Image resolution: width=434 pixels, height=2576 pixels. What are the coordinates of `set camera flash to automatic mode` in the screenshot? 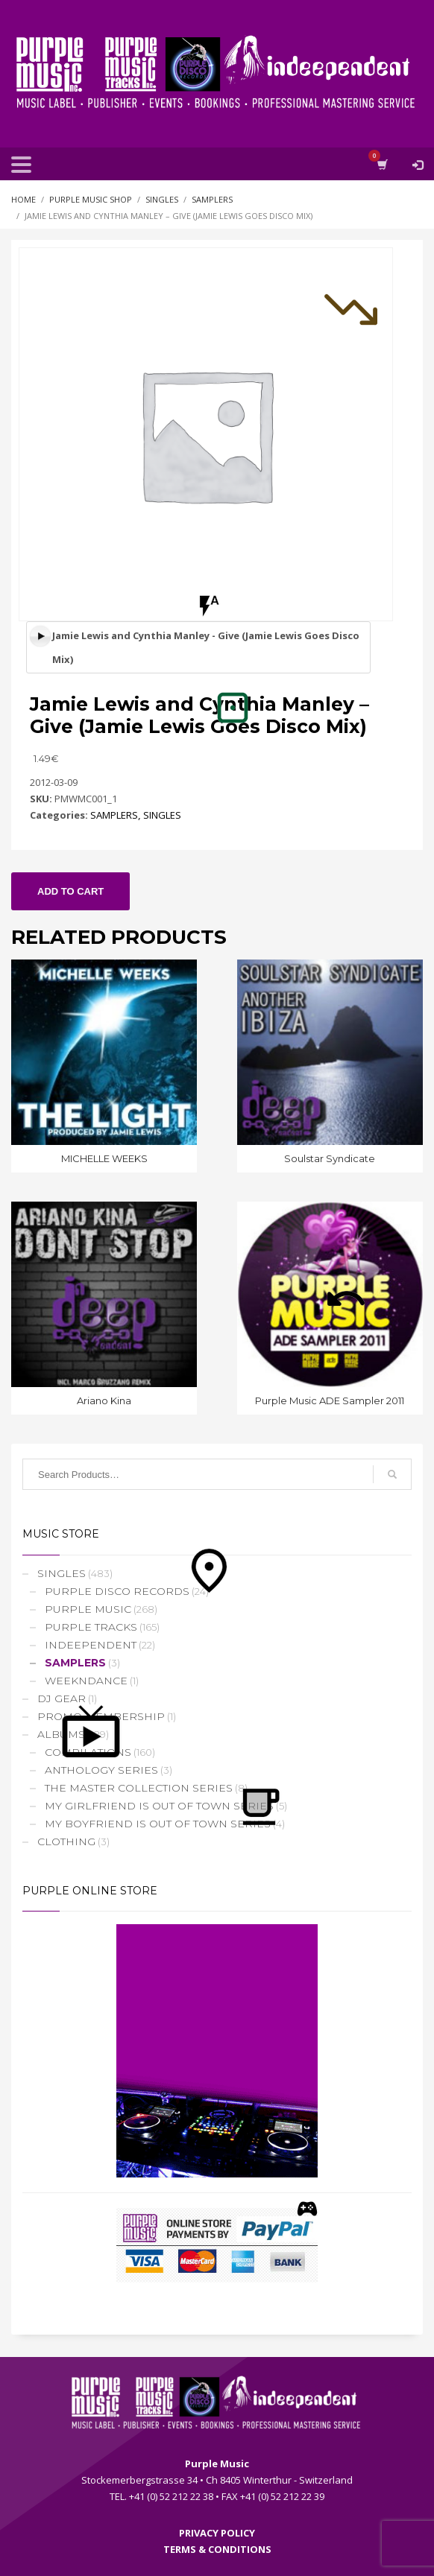 It's located at (209, 606).